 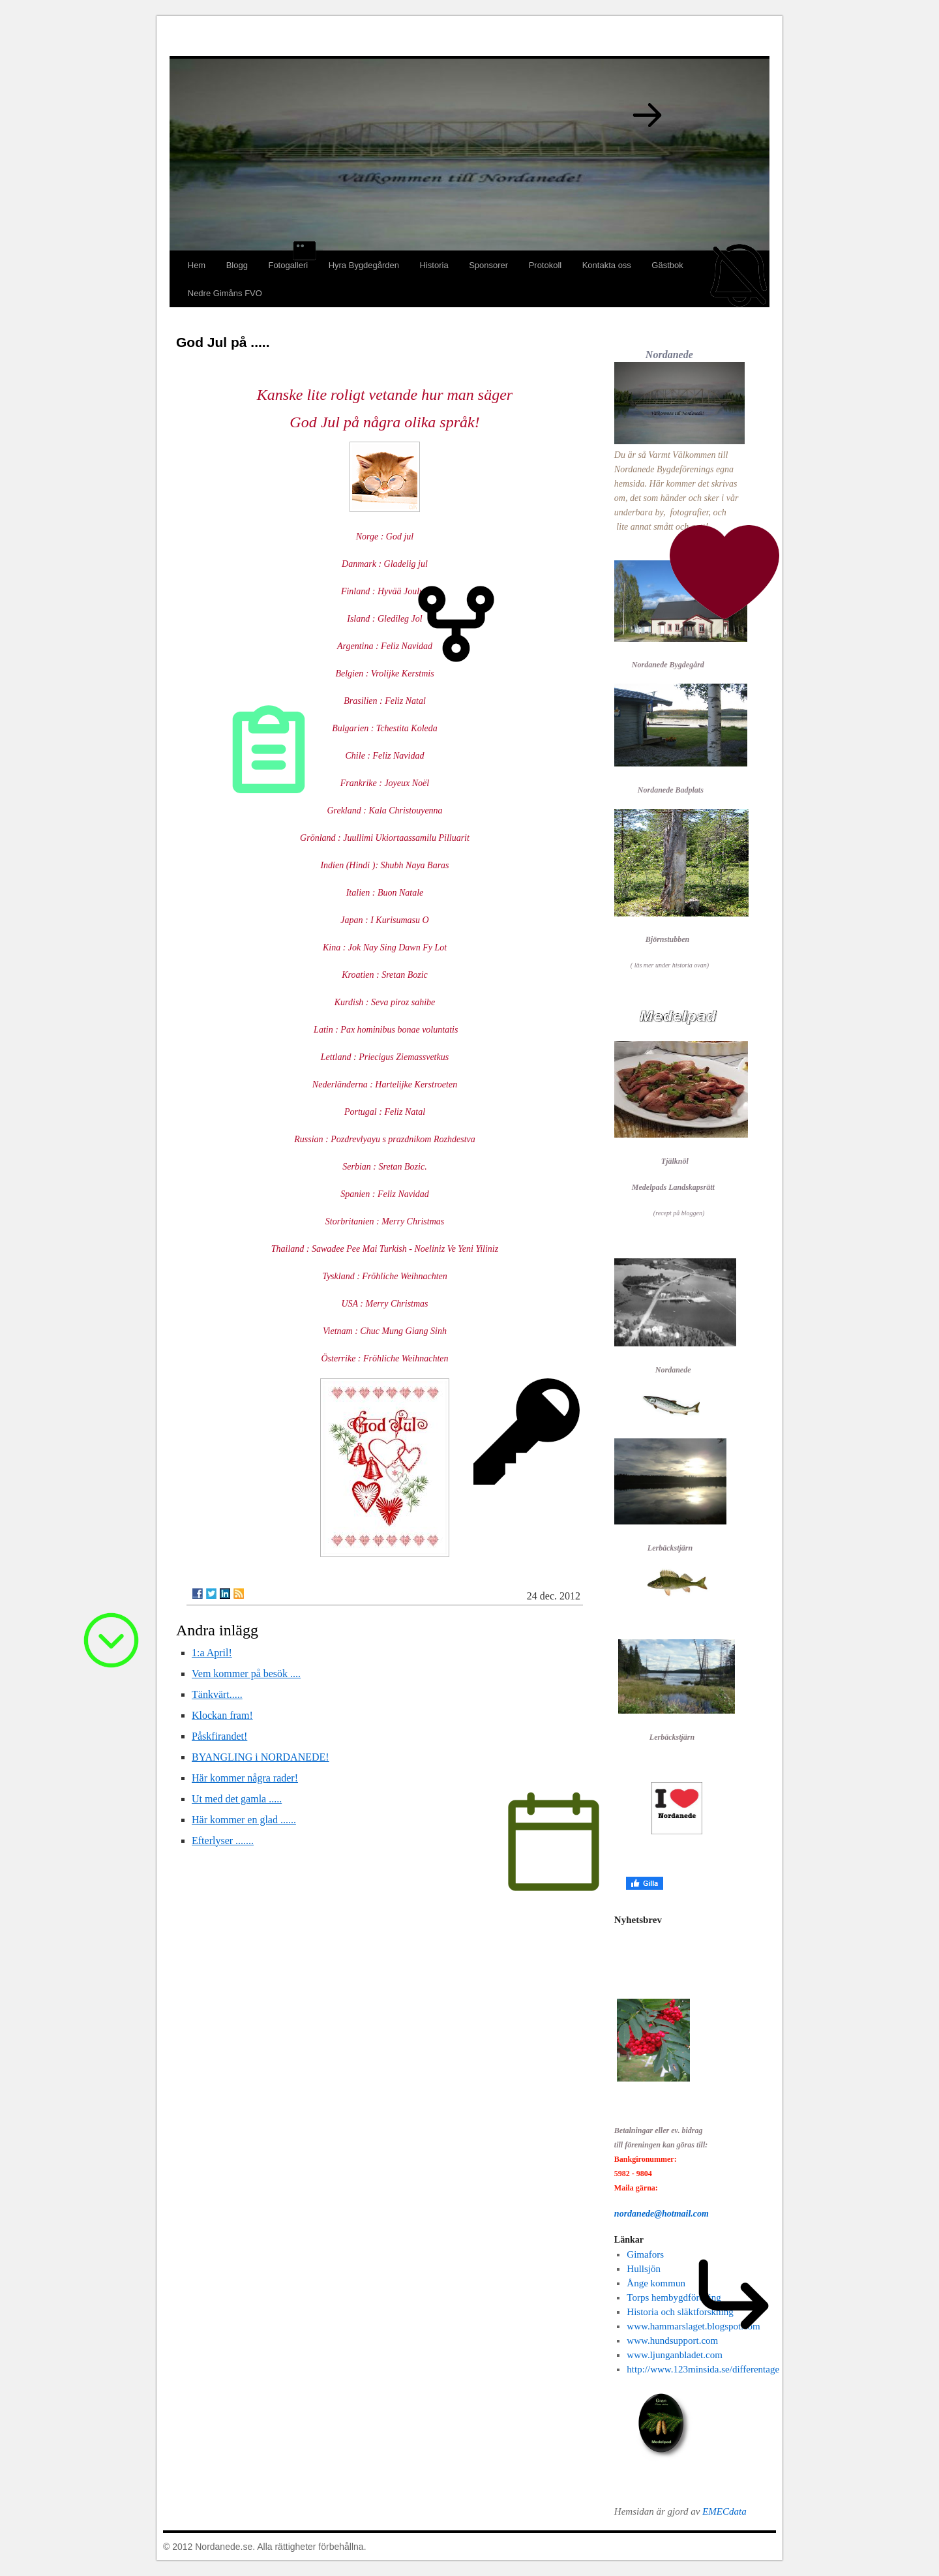 I want to click on proceed to the next step, so click(x=647, y=115).